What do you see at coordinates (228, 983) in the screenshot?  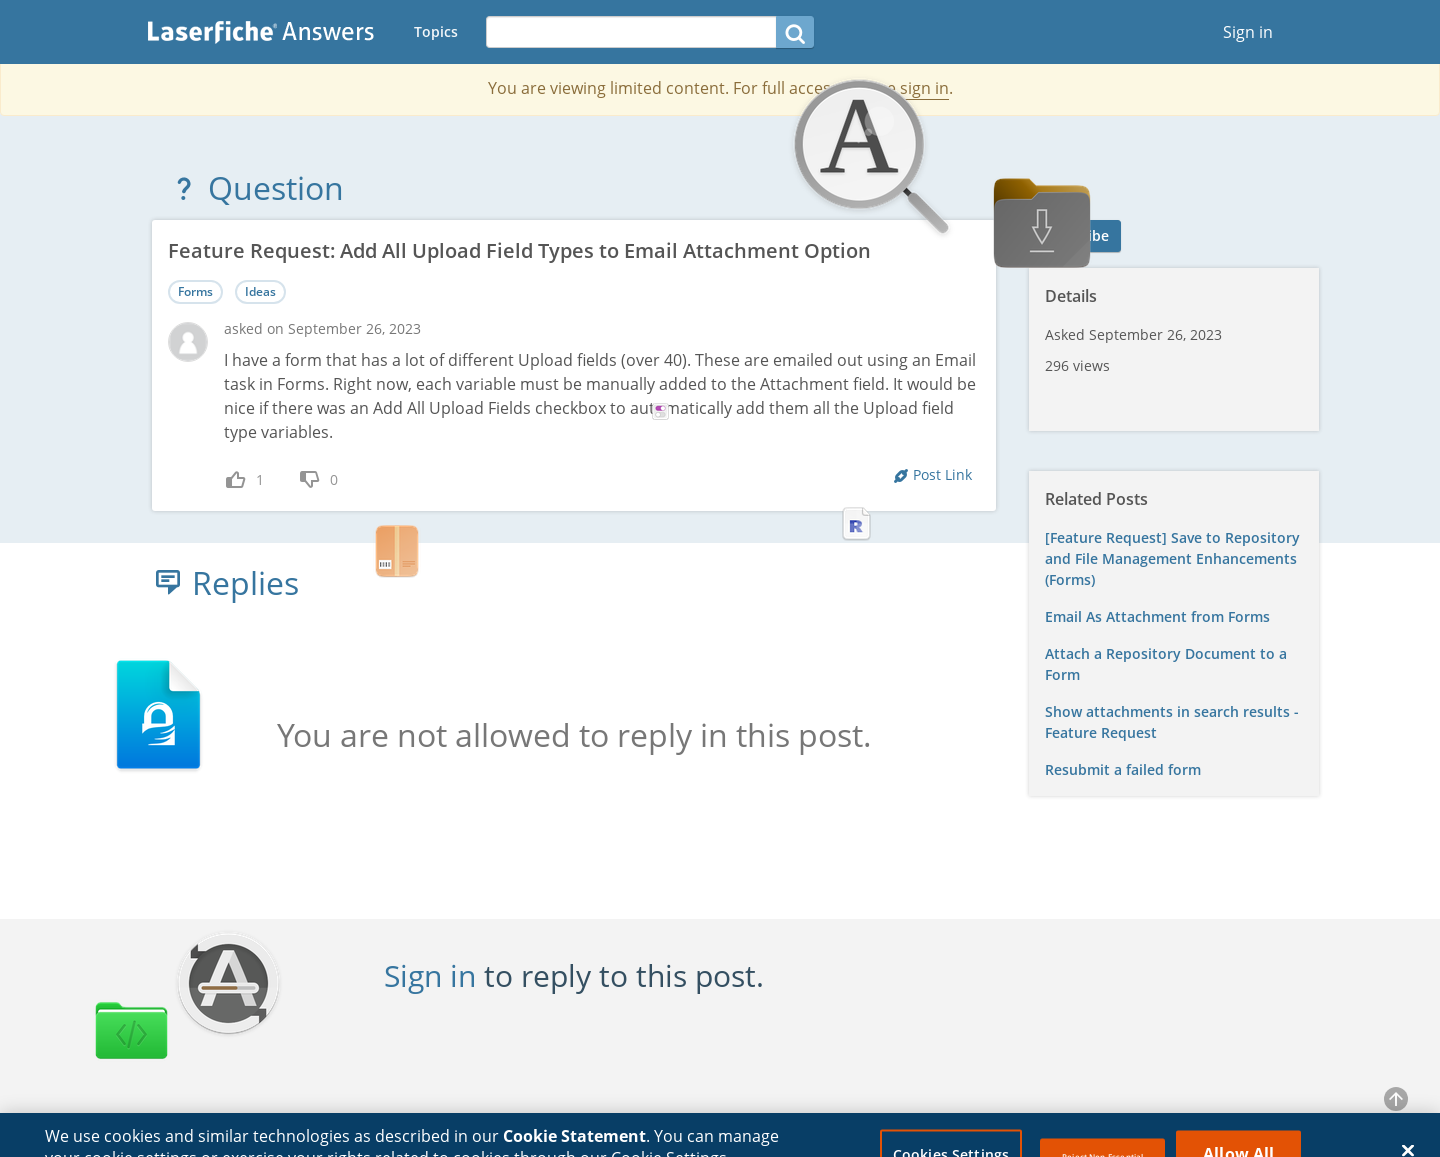 I see `check for available software updates` at bounding box center [228, 983].